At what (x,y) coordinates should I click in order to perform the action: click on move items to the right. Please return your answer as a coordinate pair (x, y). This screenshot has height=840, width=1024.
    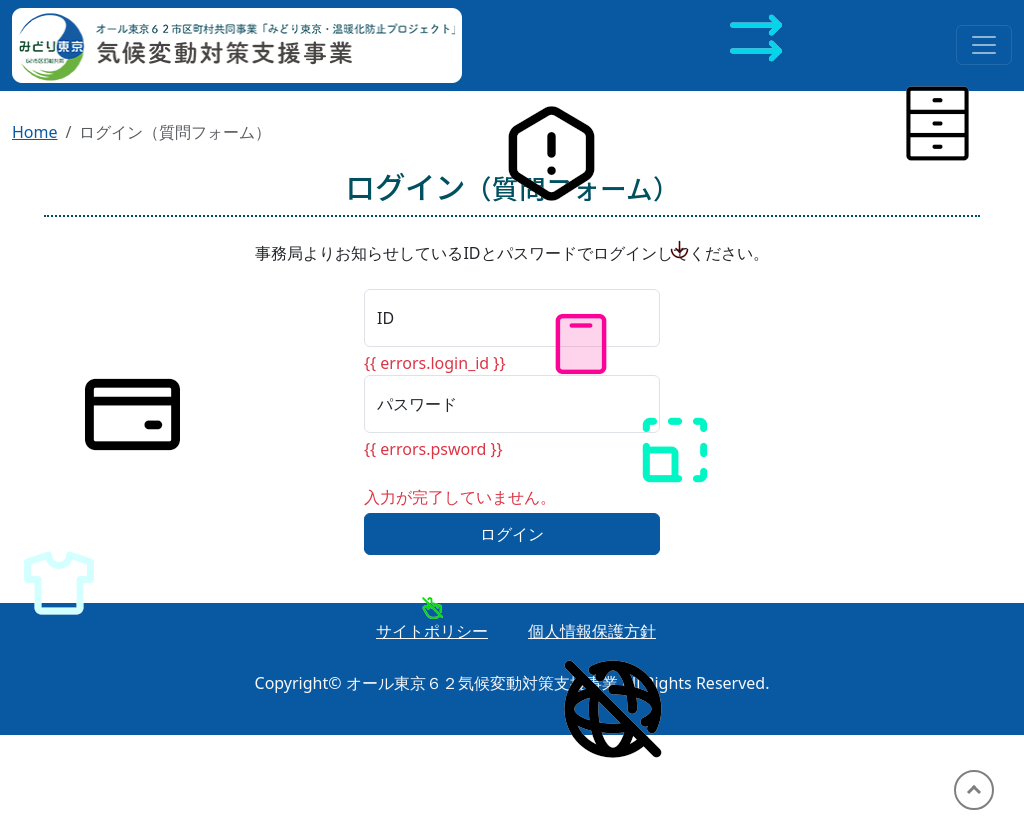
    Looking at the image, I should click on (756, 38).